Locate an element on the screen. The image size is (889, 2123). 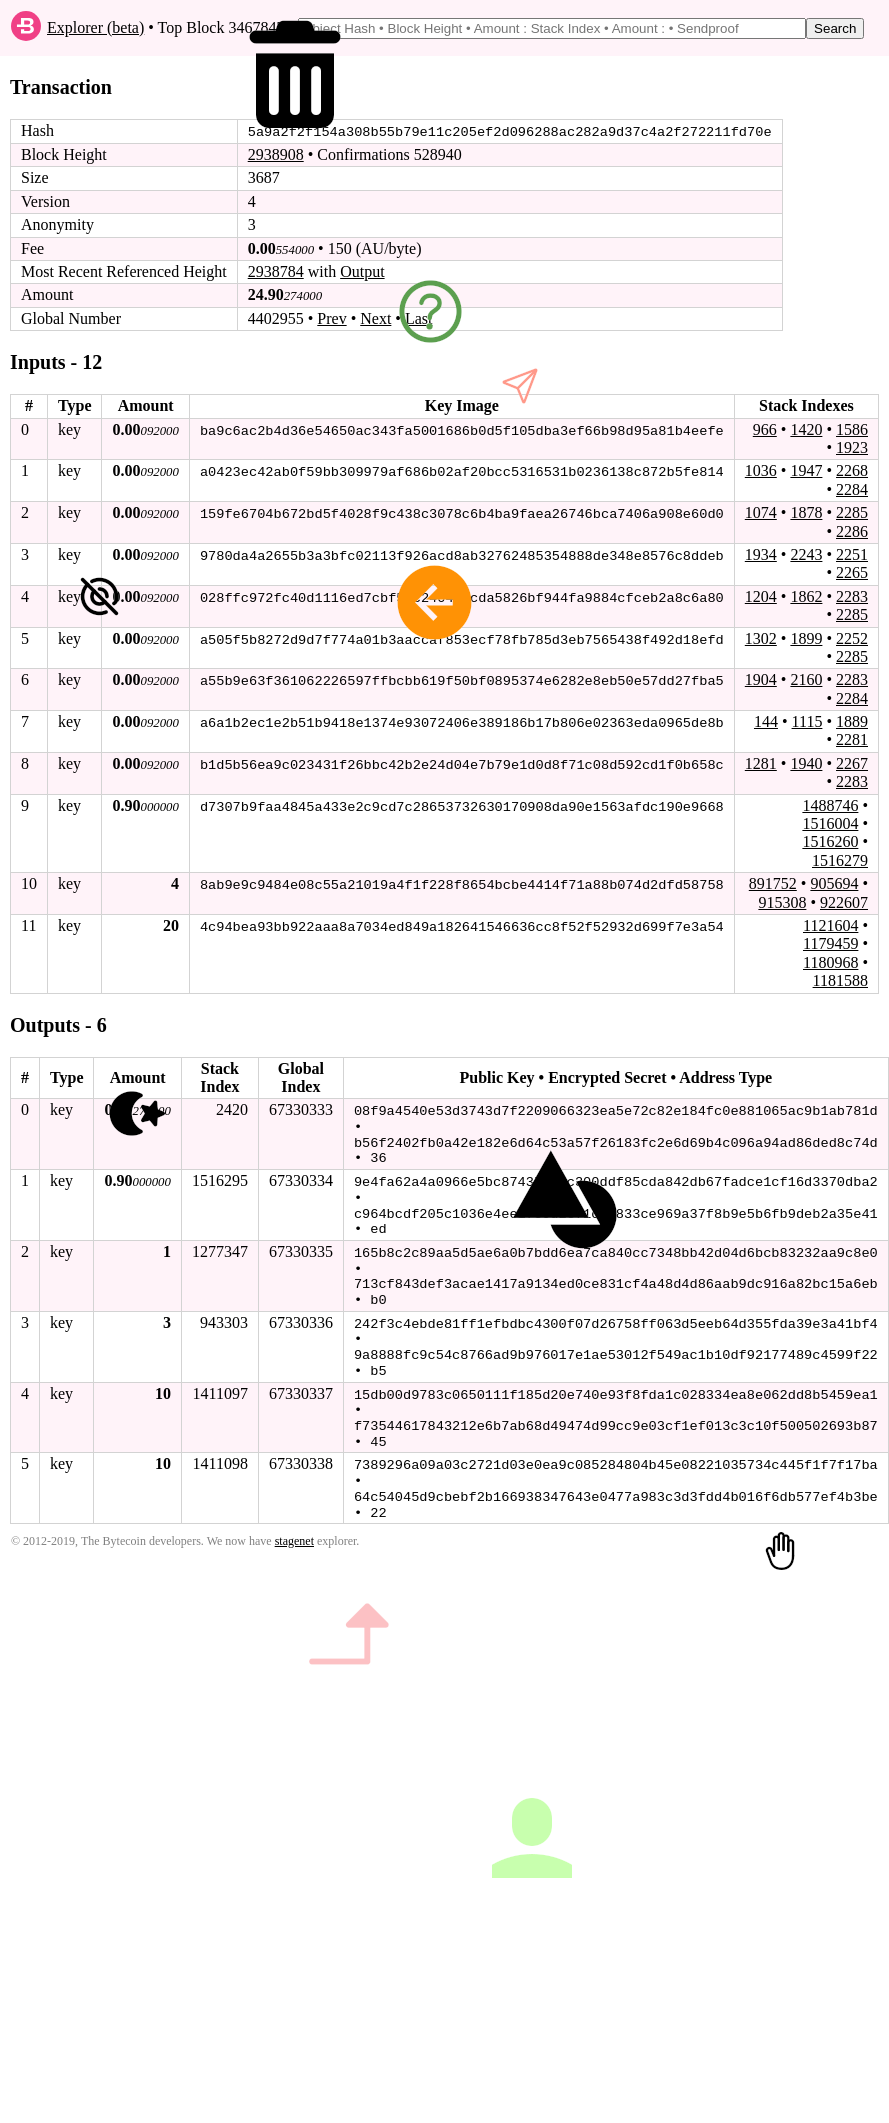
disable email or mention notifications is located at coordinates (99, 596).